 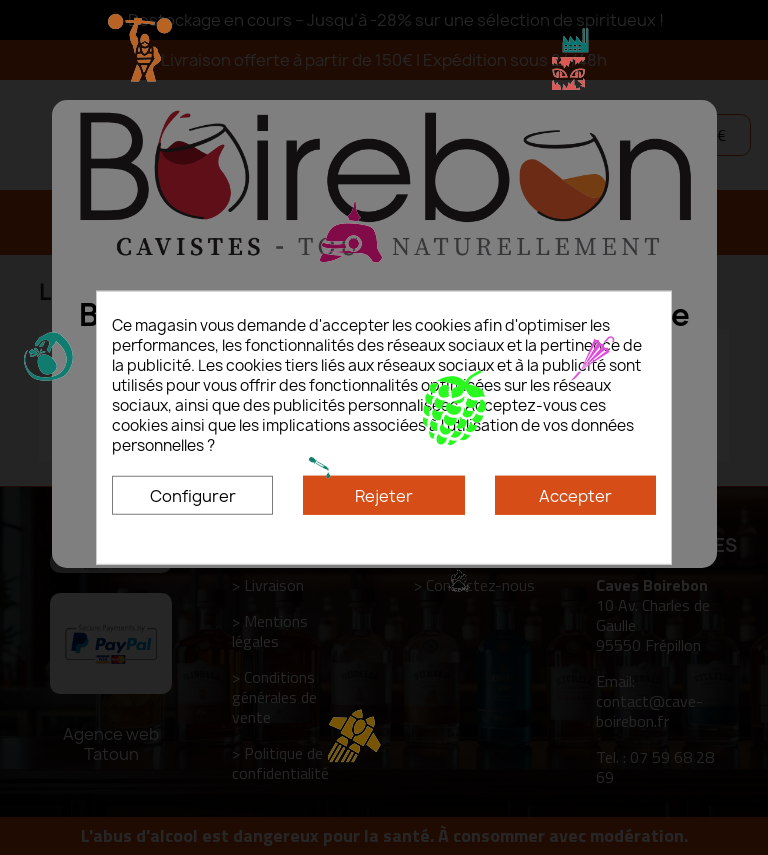 What do you see at coordinates (354, 735) in the screenshot?
I see `activate jetpack or boost ability` at bounding box center [354, 735].